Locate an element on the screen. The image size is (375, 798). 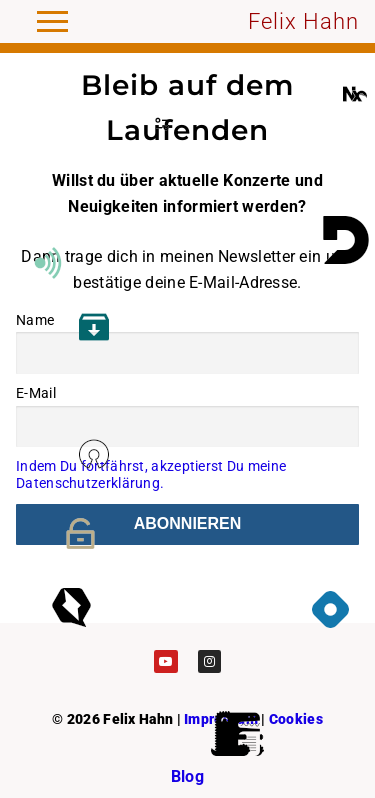
visit wikiquote website is located at coordinates (48, 263).